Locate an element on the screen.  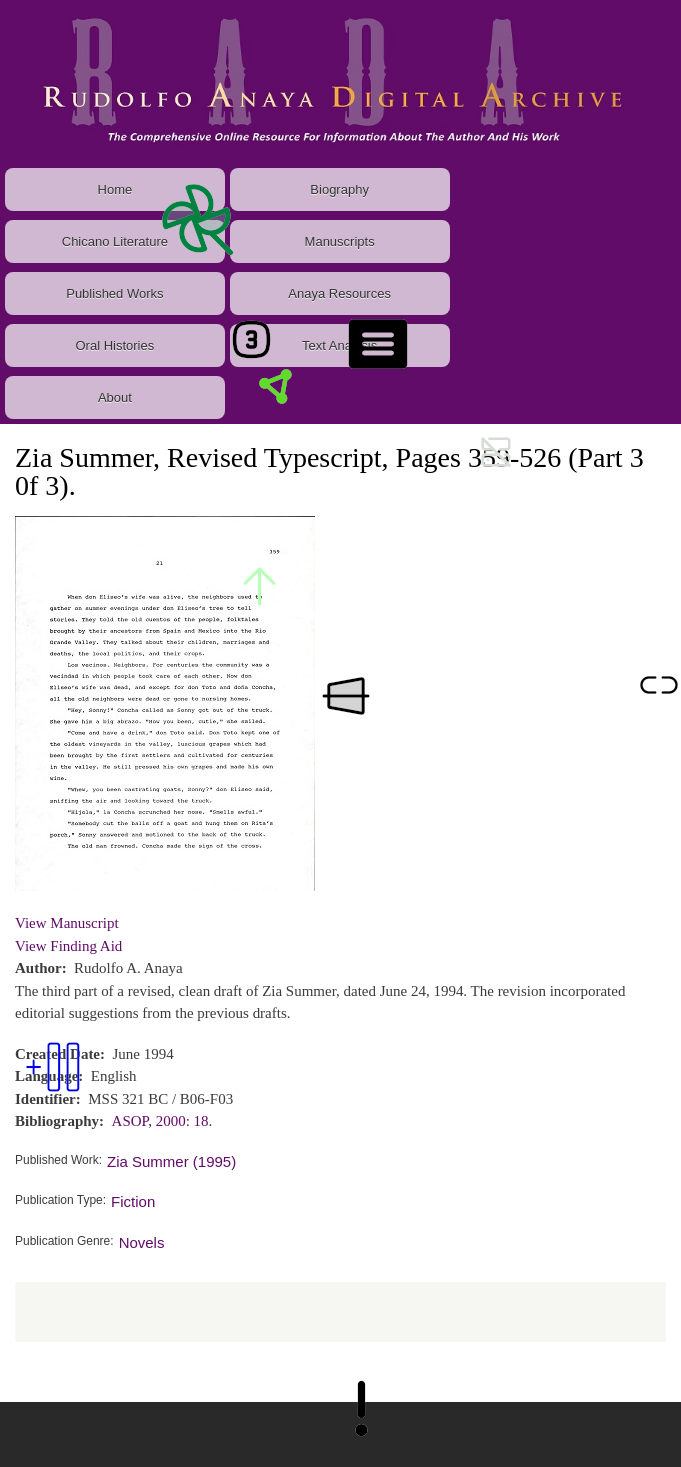
indicates step 3 in a multi-step process is located at coordinates (251, 339).